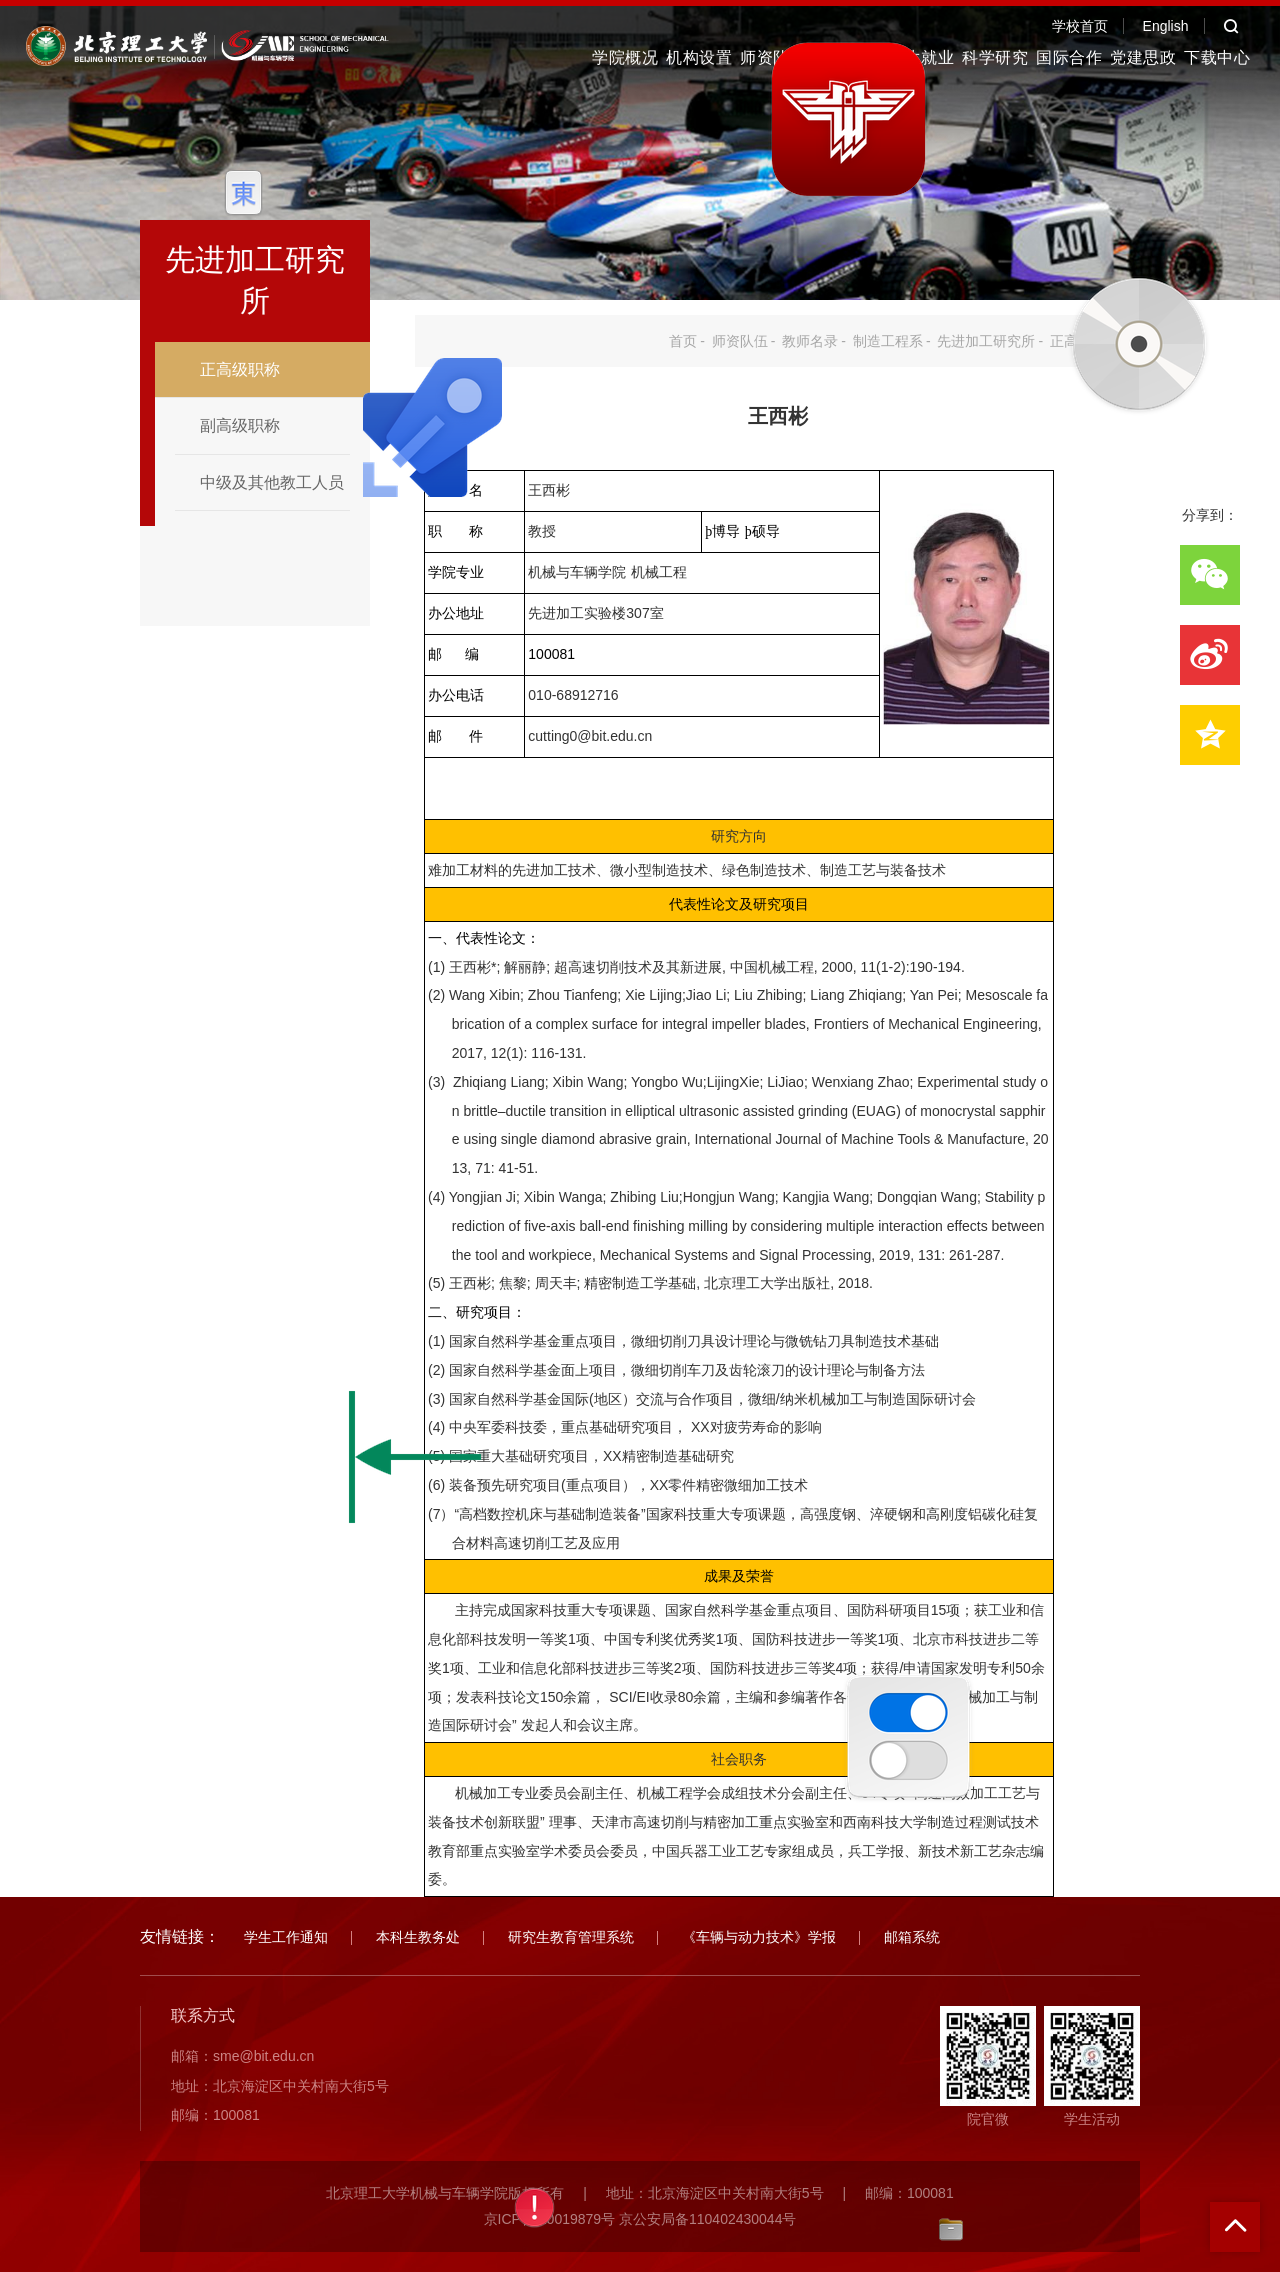 This screenshot has height=2272, width=1280. What do you see at coordinates (534, 2207) in the screenshot?
I see `report a system error or crash` at bounding box center [534, 2207].